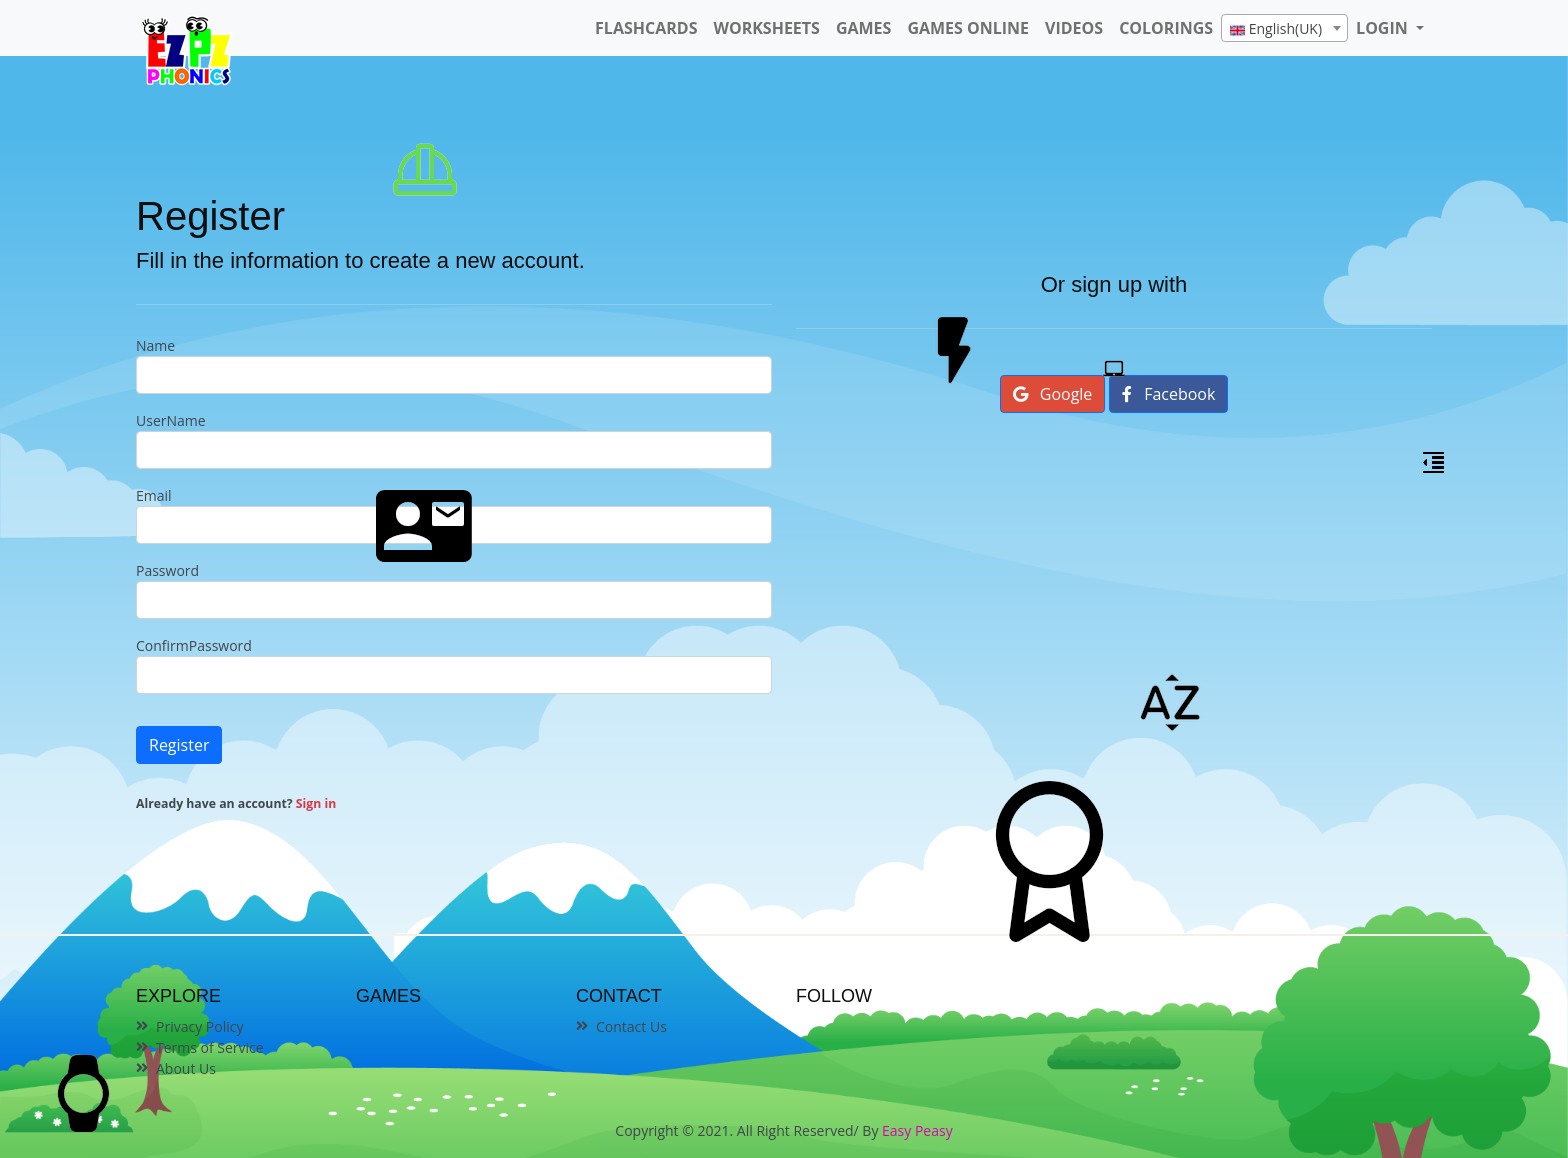 The image size is (1568, 1158). I want to click on access desktop or laptop view, so click(1114, 369).